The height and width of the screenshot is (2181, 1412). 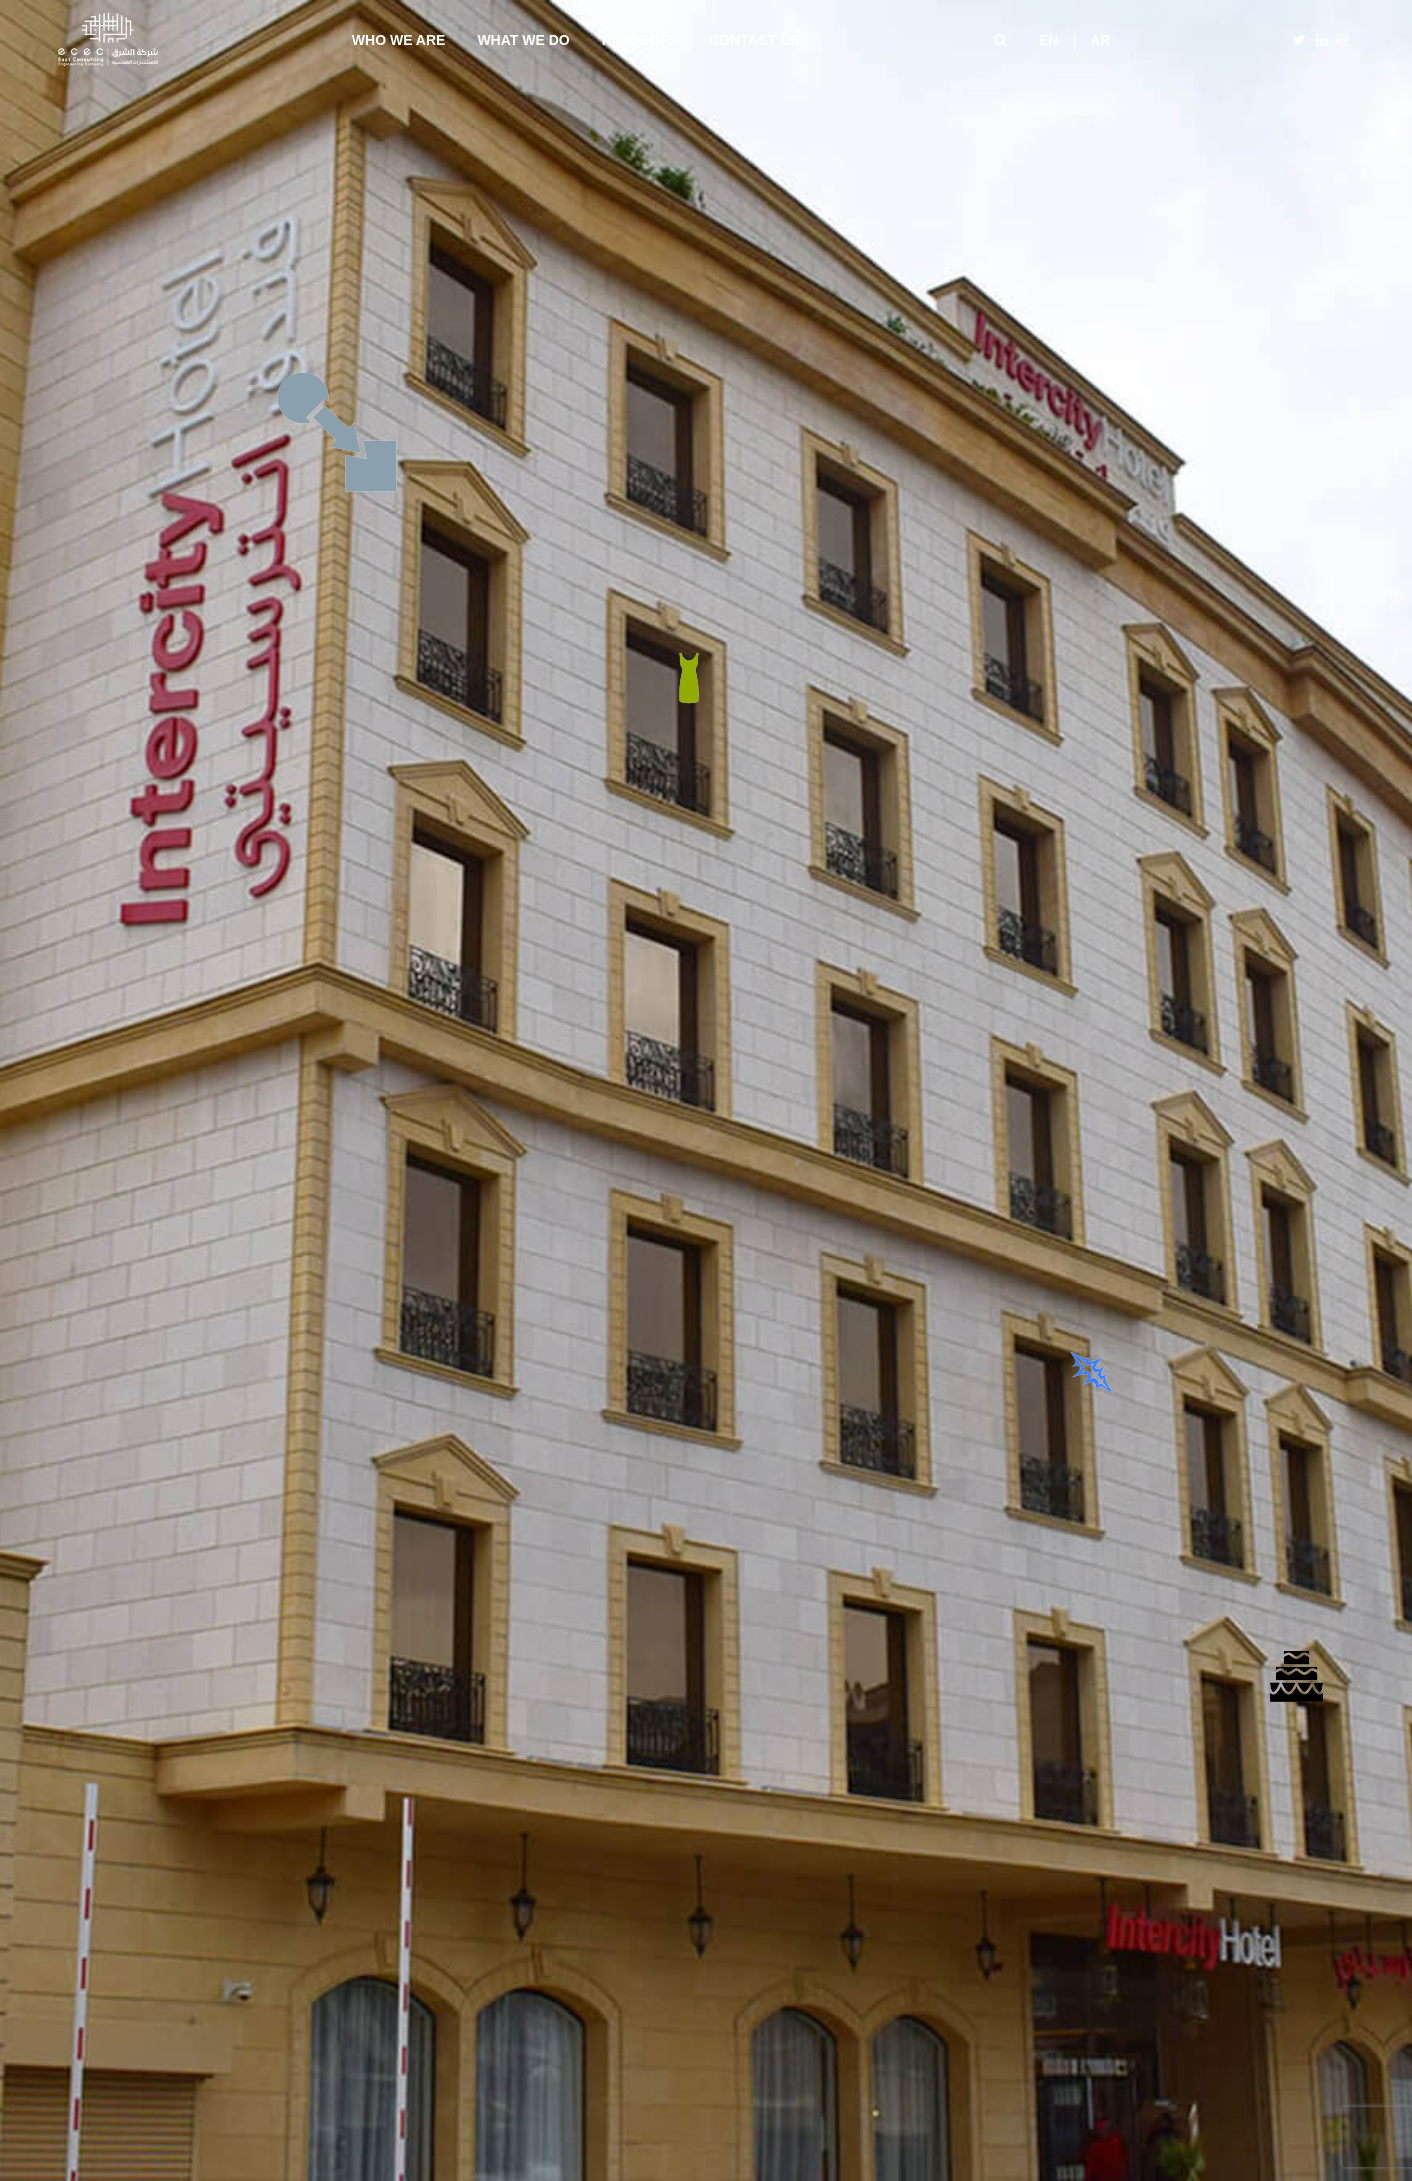 What do you see at coordinates (689, 678) in the screenshot?
I see `browse women's clothing or dresses` at bounding box center [689, 678].